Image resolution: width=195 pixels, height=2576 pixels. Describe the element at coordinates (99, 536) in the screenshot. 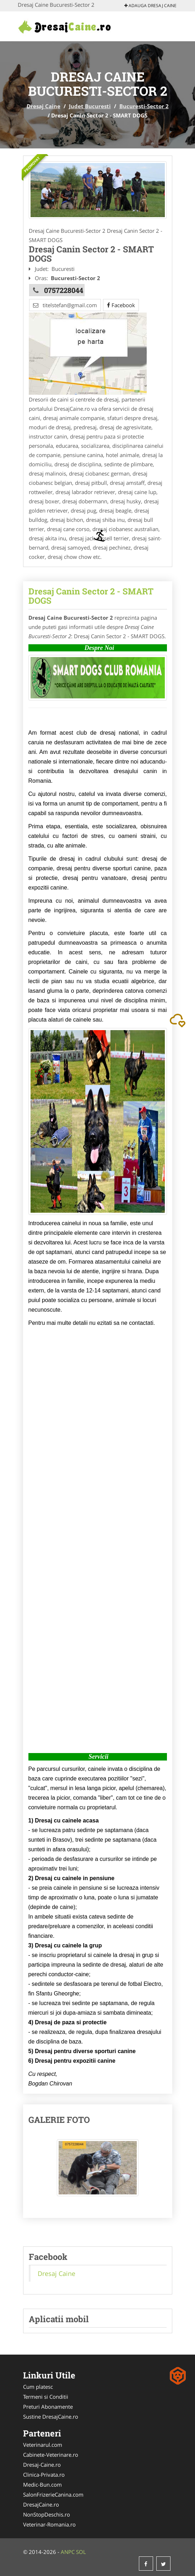

I see `access snowboarding or winter sports content` at that location.